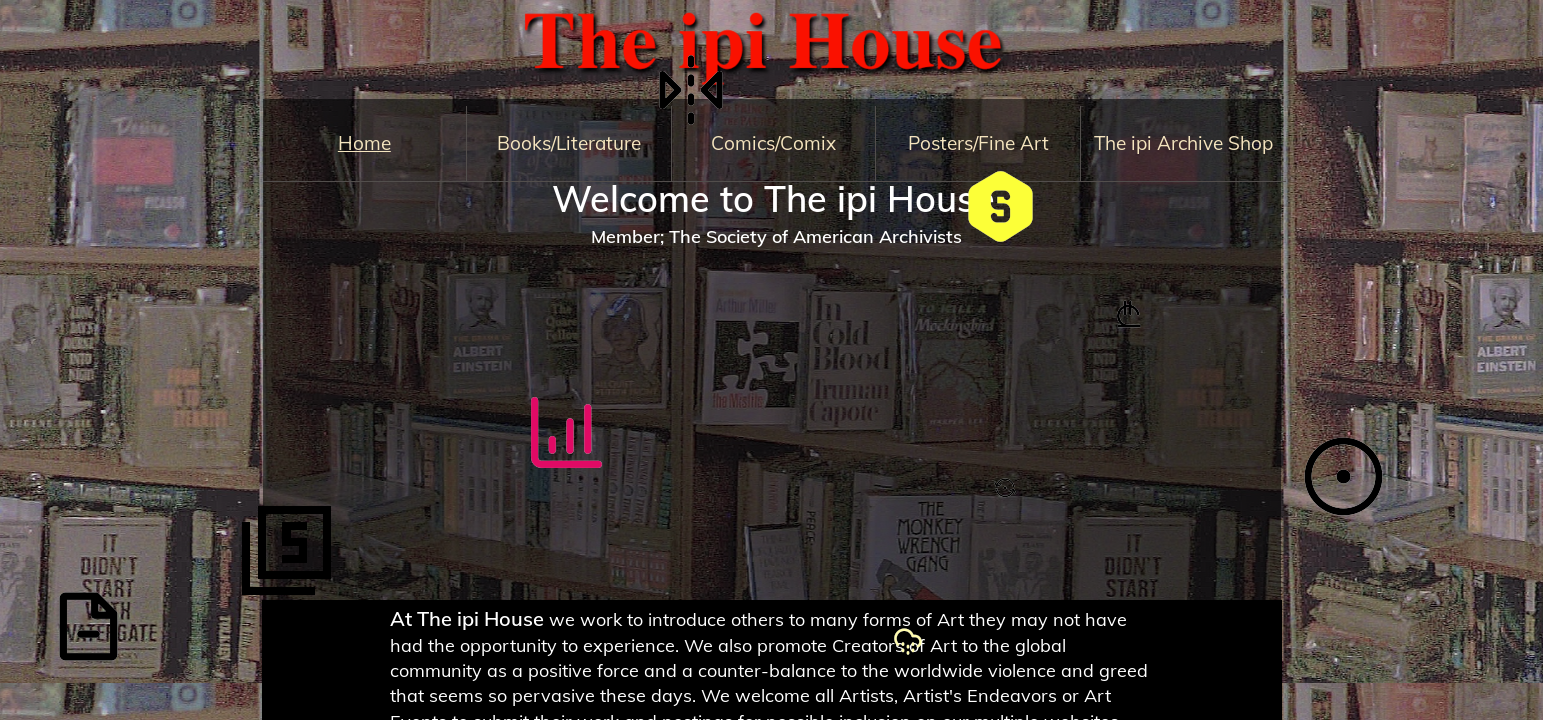 This screenshot has width=1543, height=720. I want to click on select this option from a list, so click(1343, 476).